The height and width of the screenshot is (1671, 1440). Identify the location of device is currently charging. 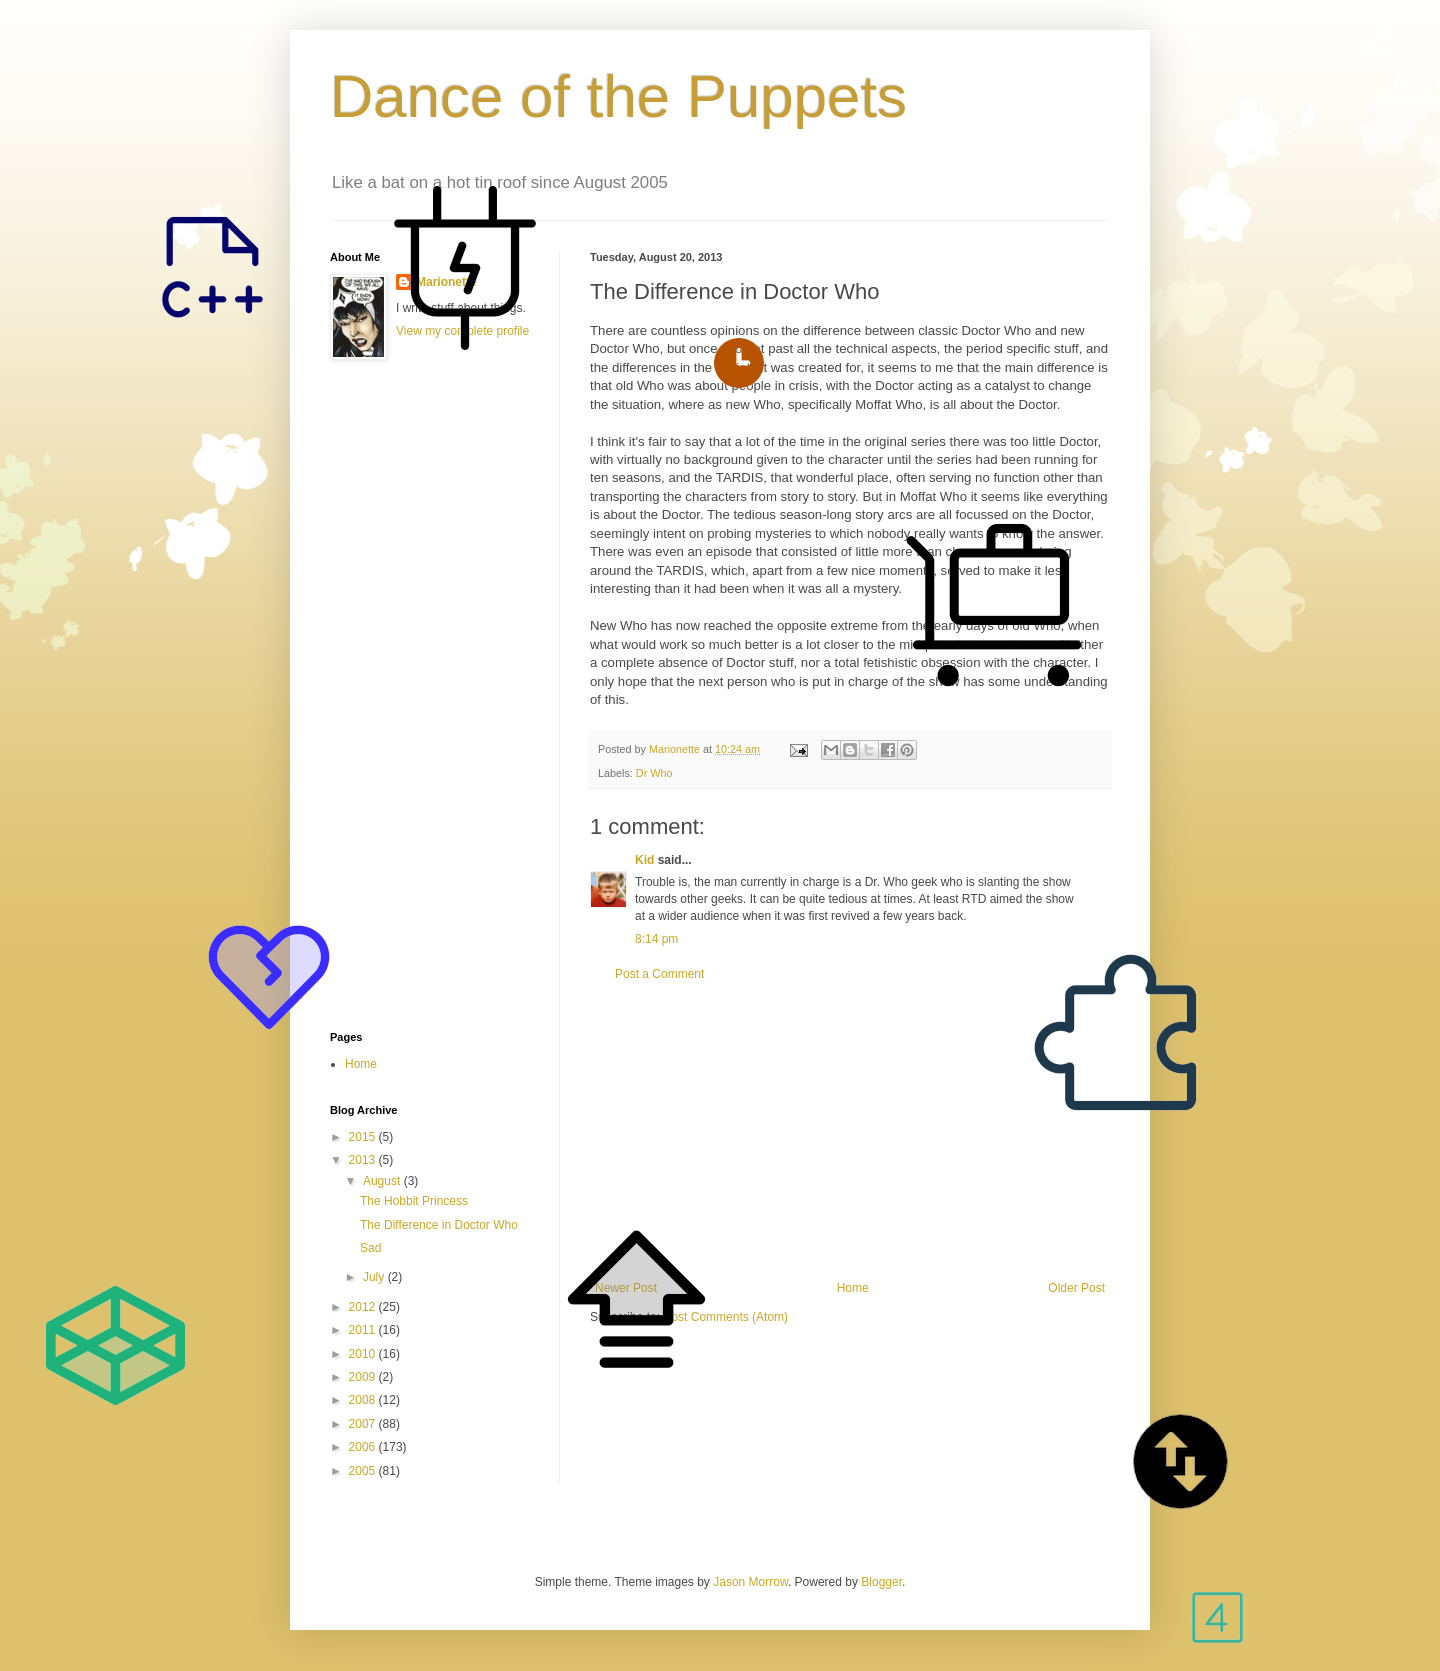
(465, 268).